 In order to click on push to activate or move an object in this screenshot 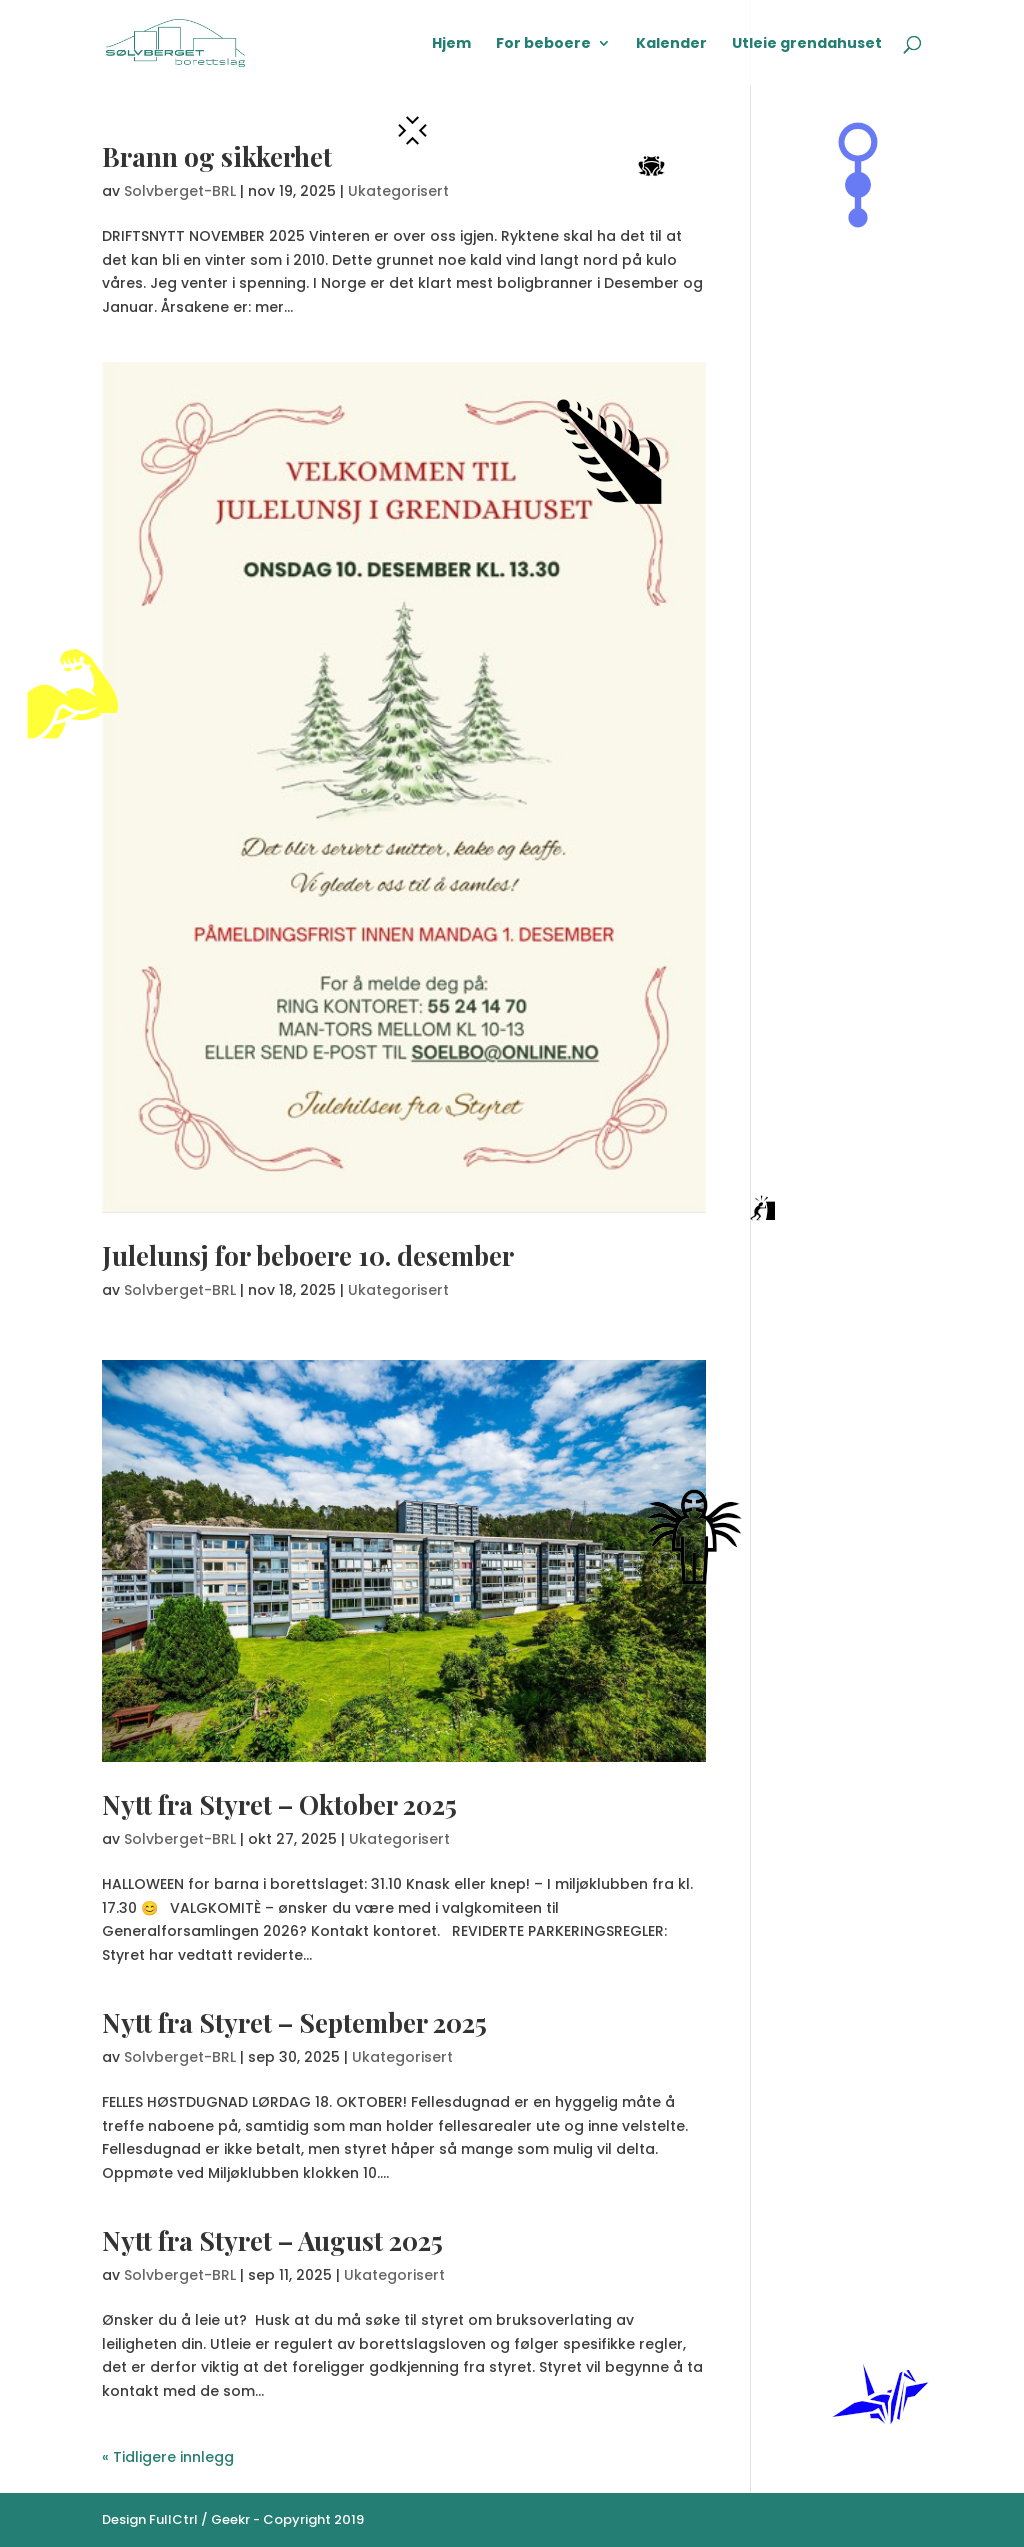, I will do `click(762, 1207)`.